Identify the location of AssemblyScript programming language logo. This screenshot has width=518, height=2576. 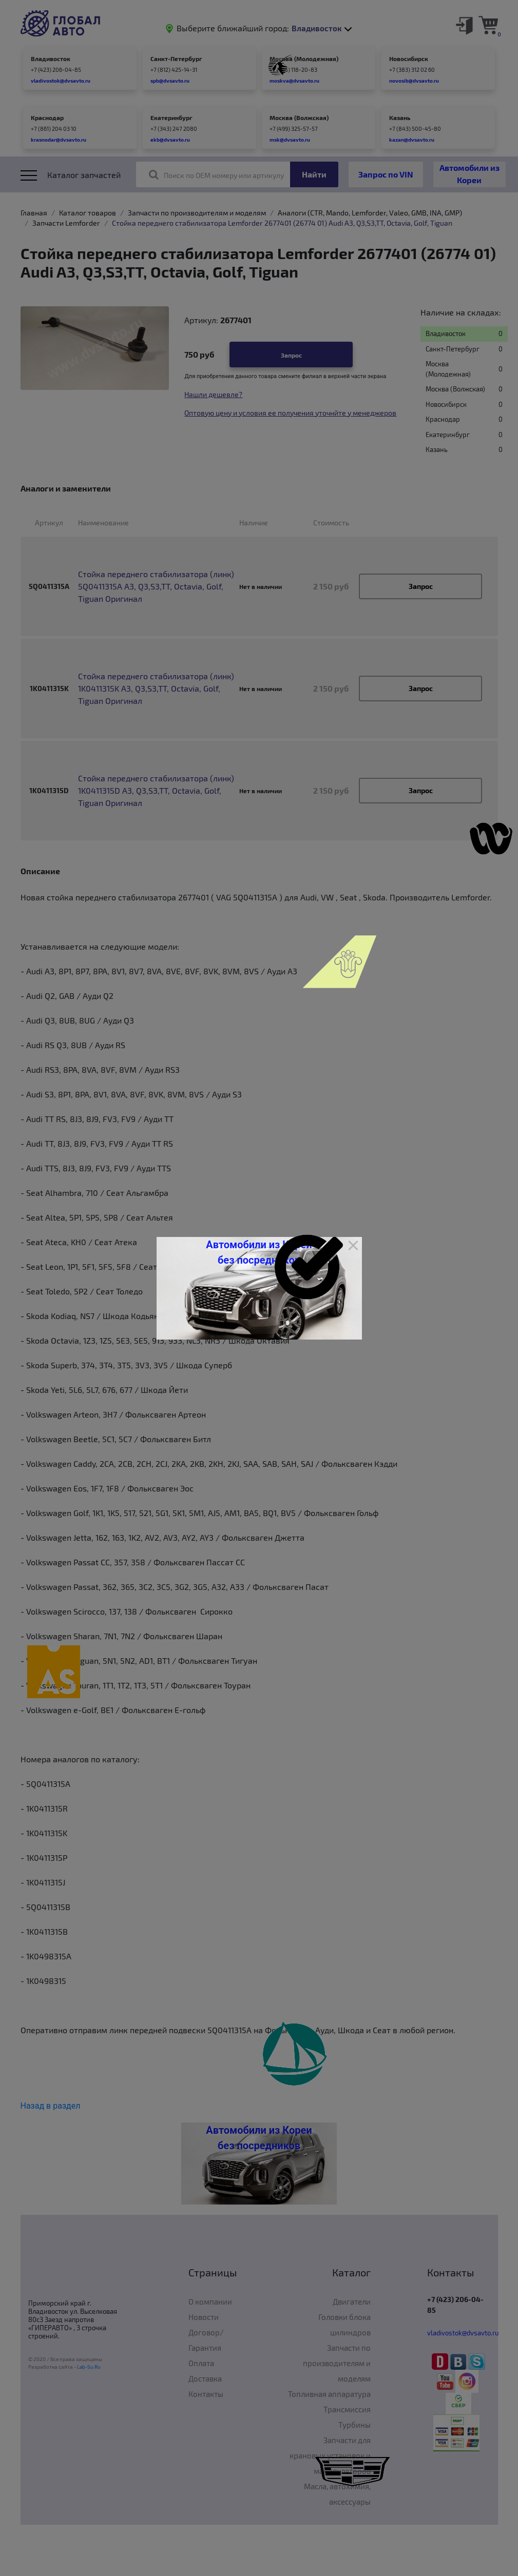
(53, 1672).